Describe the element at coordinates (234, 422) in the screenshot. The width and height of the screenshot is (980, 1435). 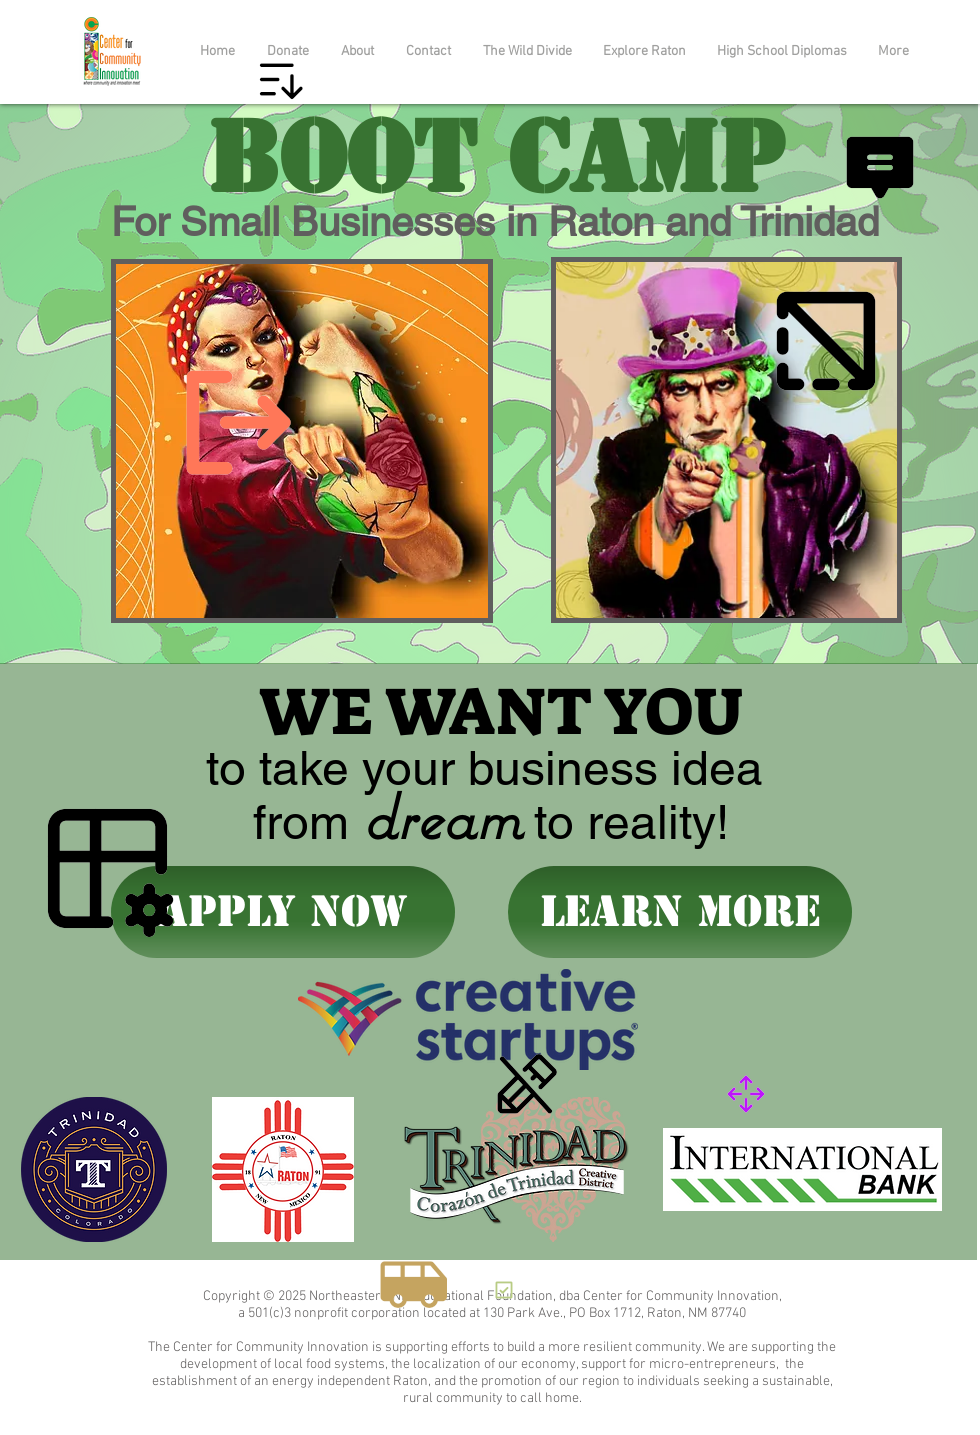
I see `sign out of your account` at that location.